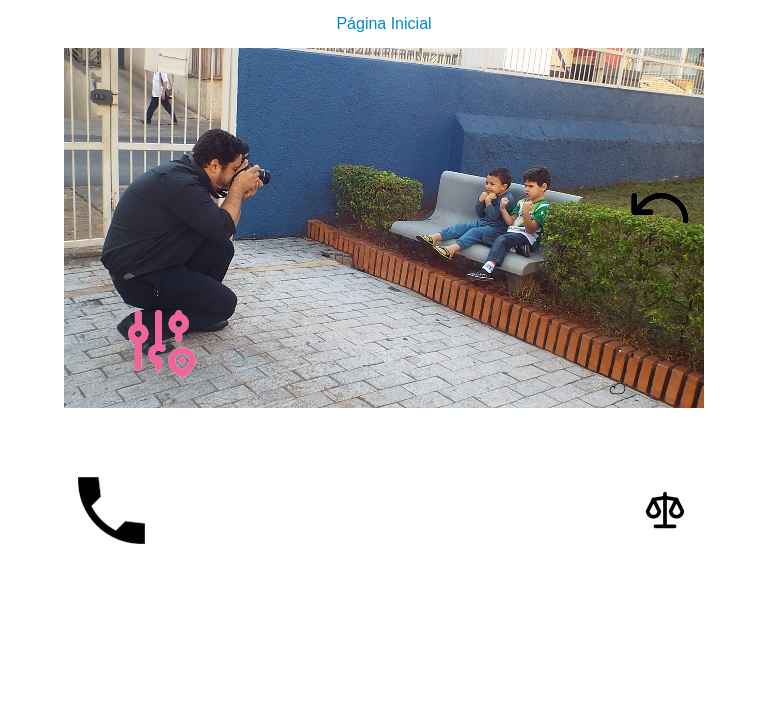  Describe the element at coordinates (665, 511) in the screenshot. I see `access comparison or weighing features` at that location.